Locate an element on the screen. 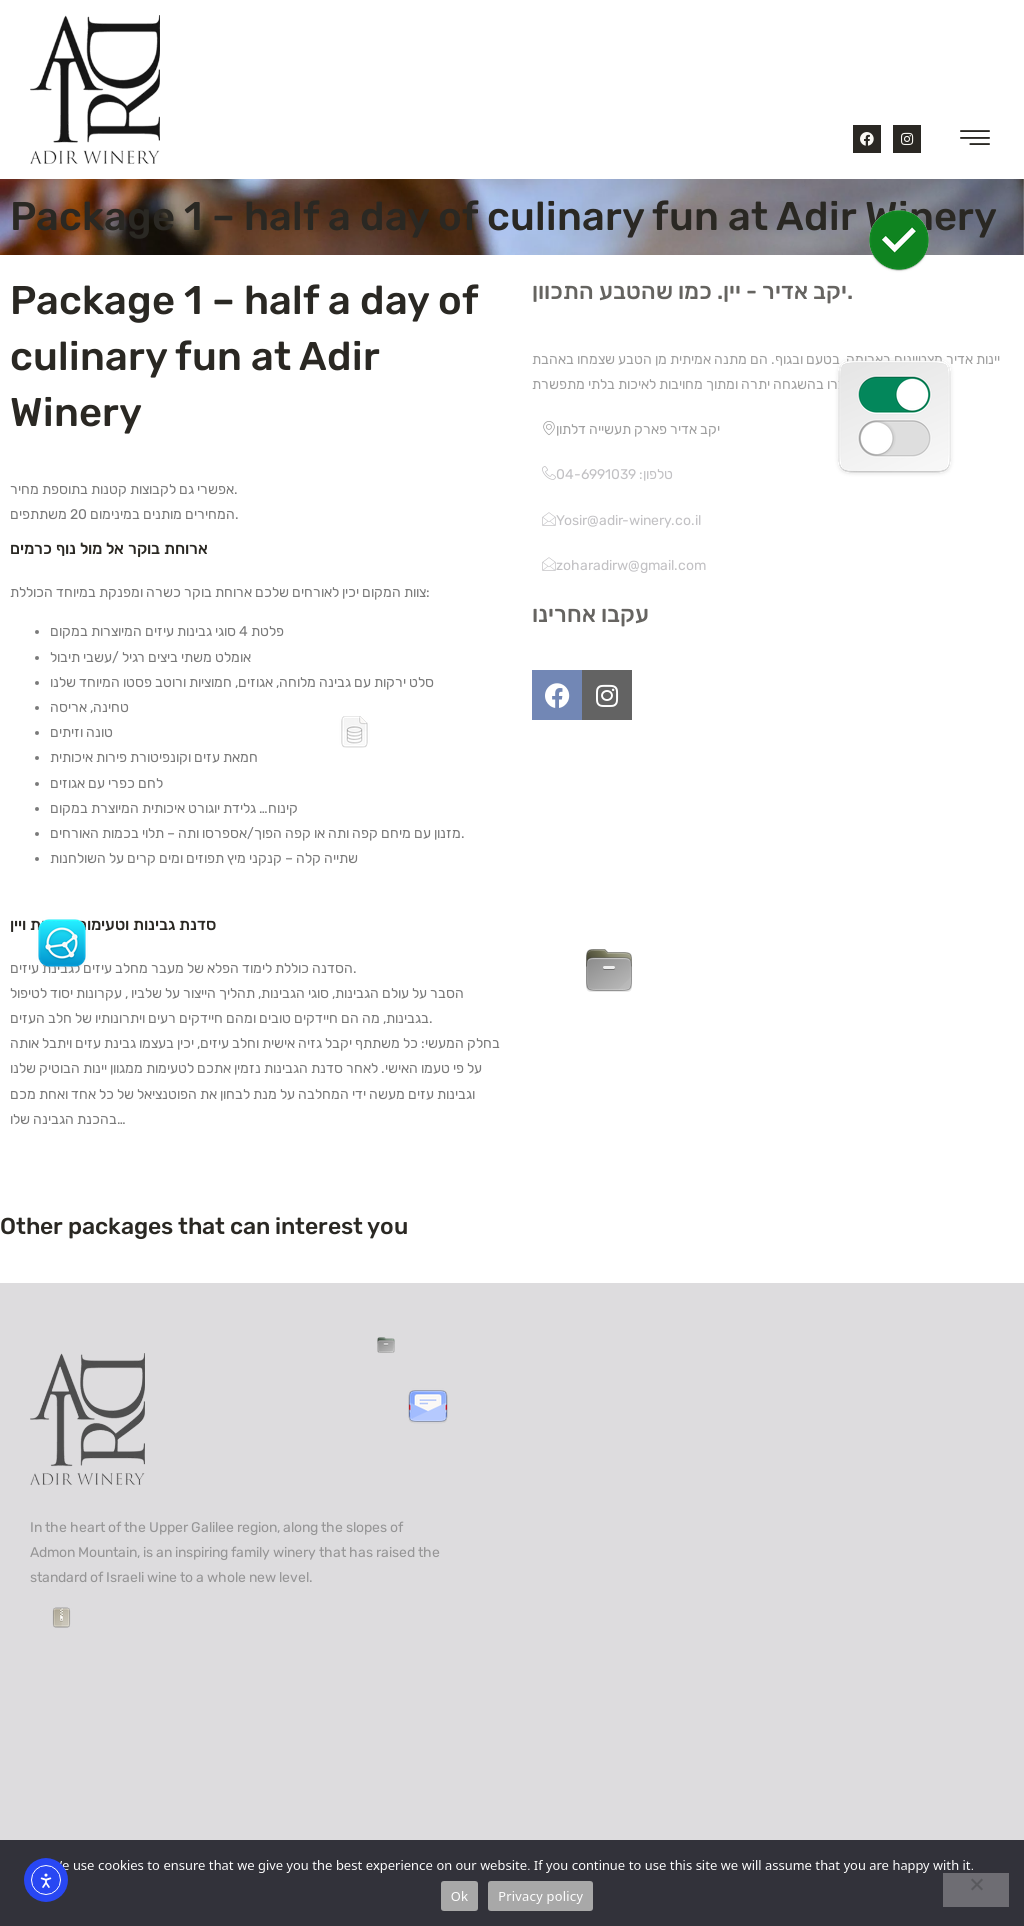 This screenshot has width=1024, height=1926. open desktop preferences or settings is located at coordinates (894, 416).